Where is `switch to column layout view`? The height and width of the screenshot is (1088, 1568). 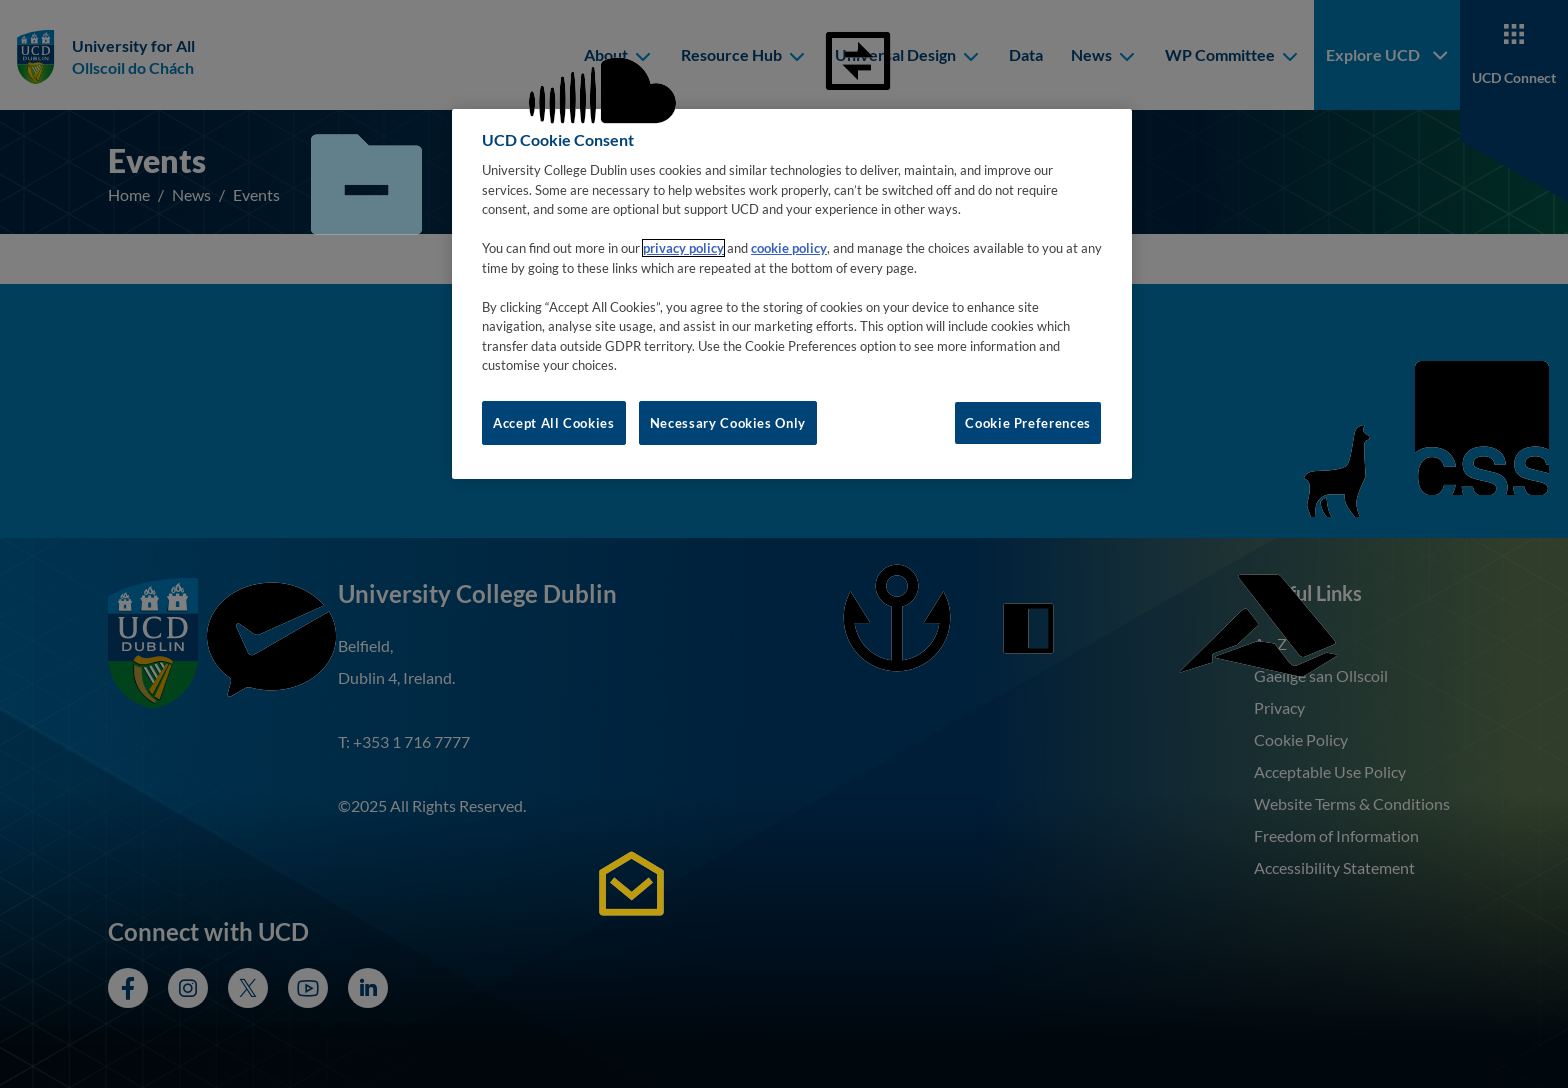
switch to column layout view is located at coordinates (1028, 628).